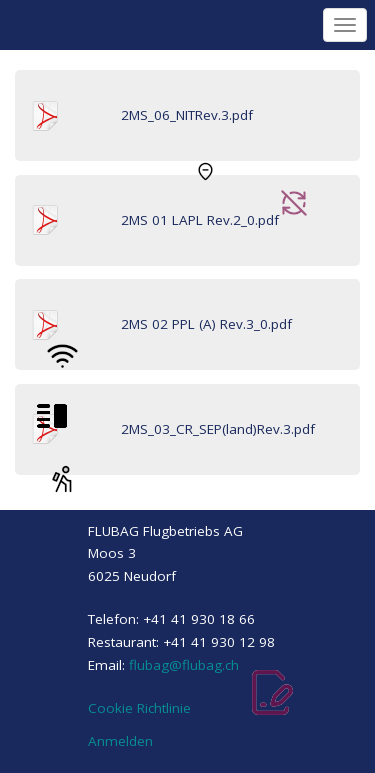 This screenshot has height=773, width=375. I want to click on access hiking trails or outdoor activities, so click(63, 479).